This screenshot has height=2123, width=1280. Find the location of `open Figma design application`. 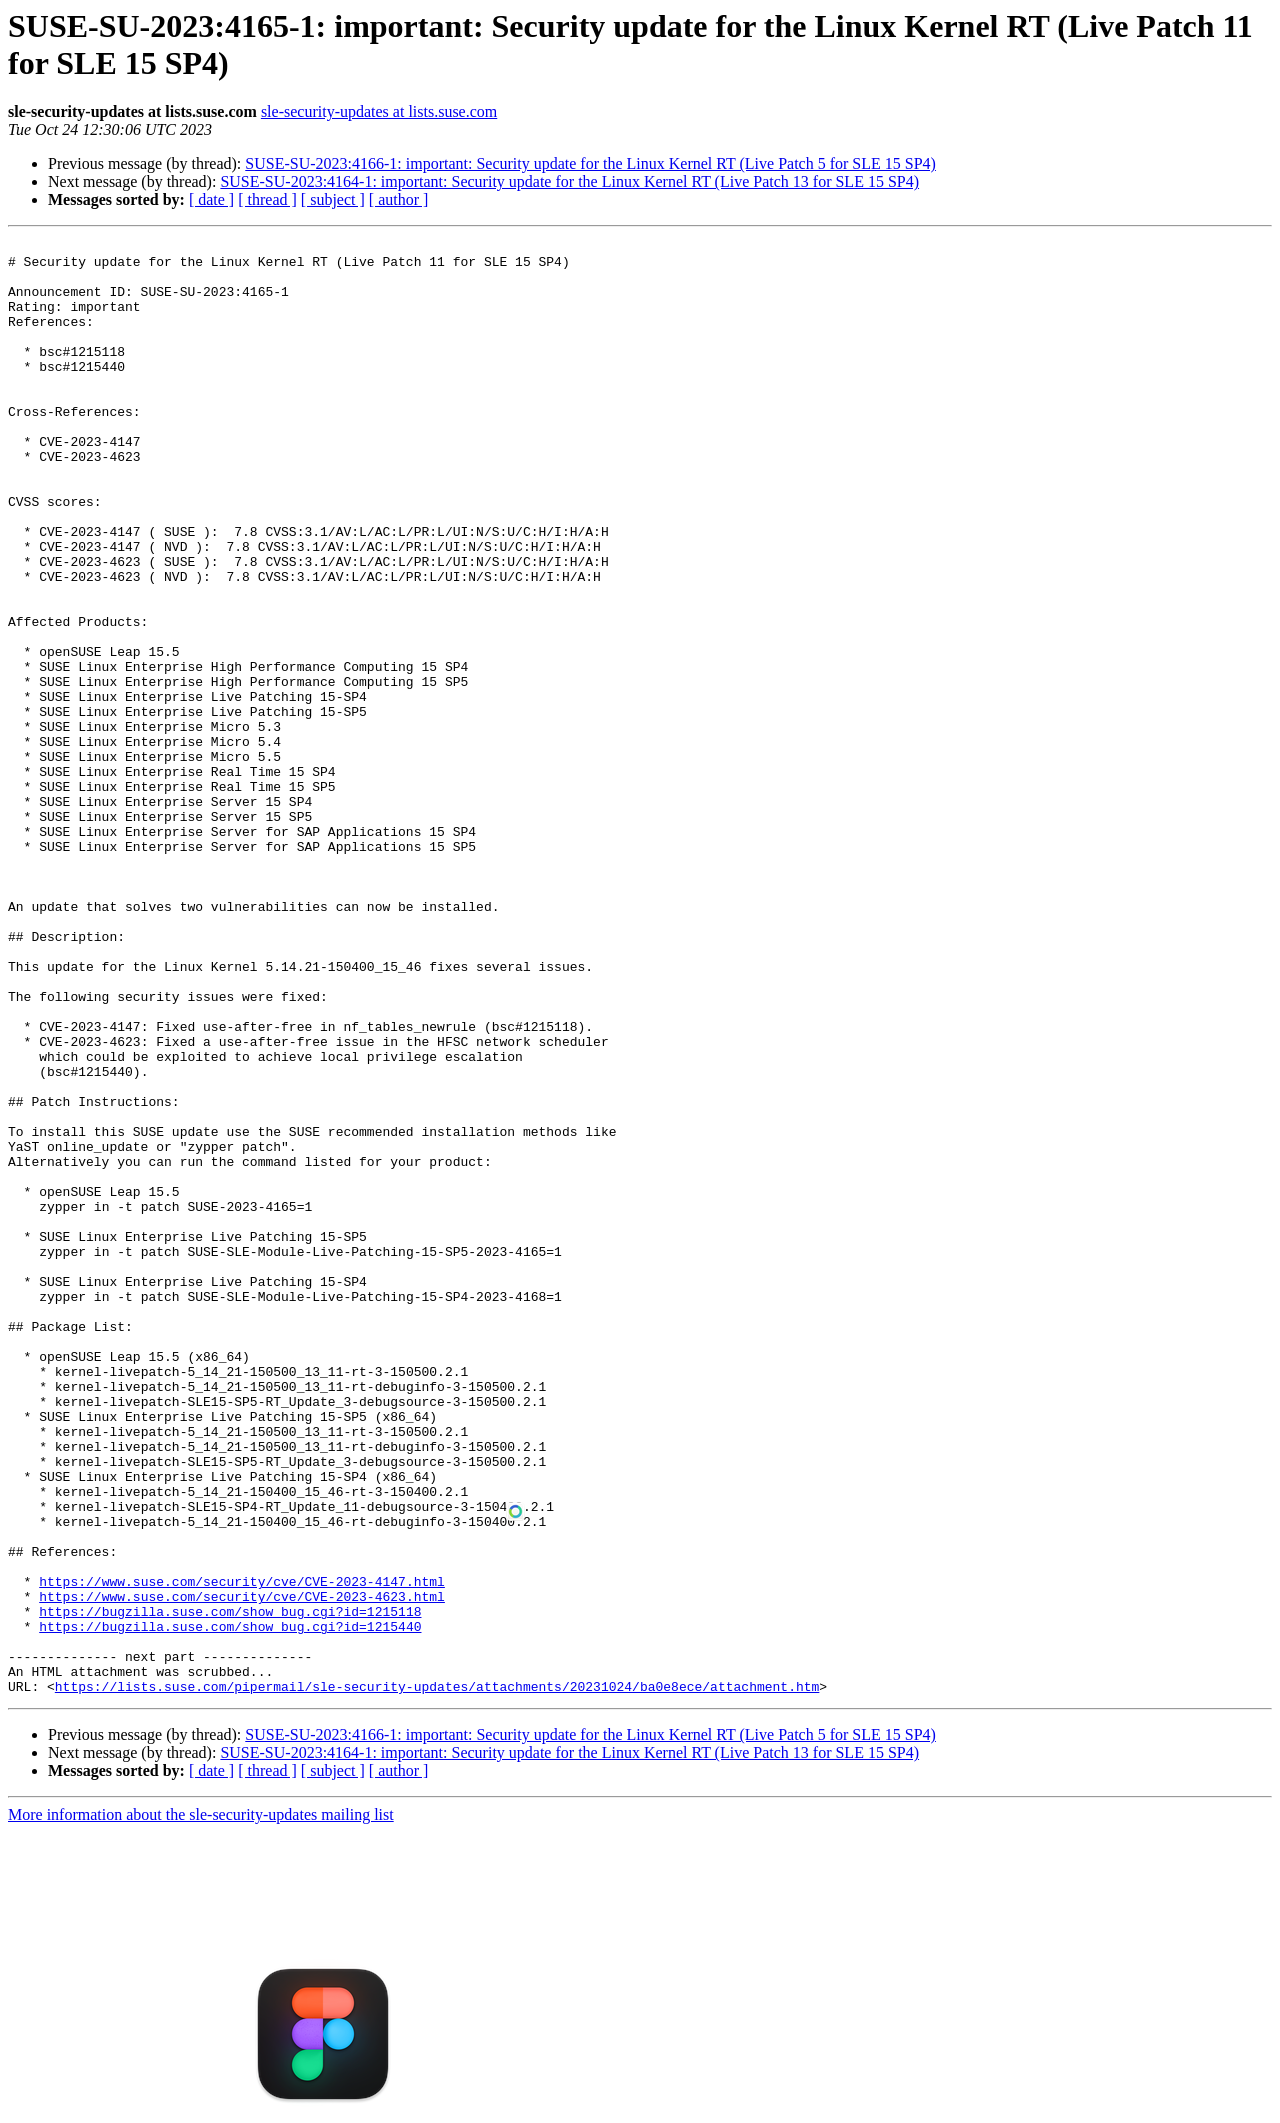

open Figma design application is located at coordinates (323, 2034).